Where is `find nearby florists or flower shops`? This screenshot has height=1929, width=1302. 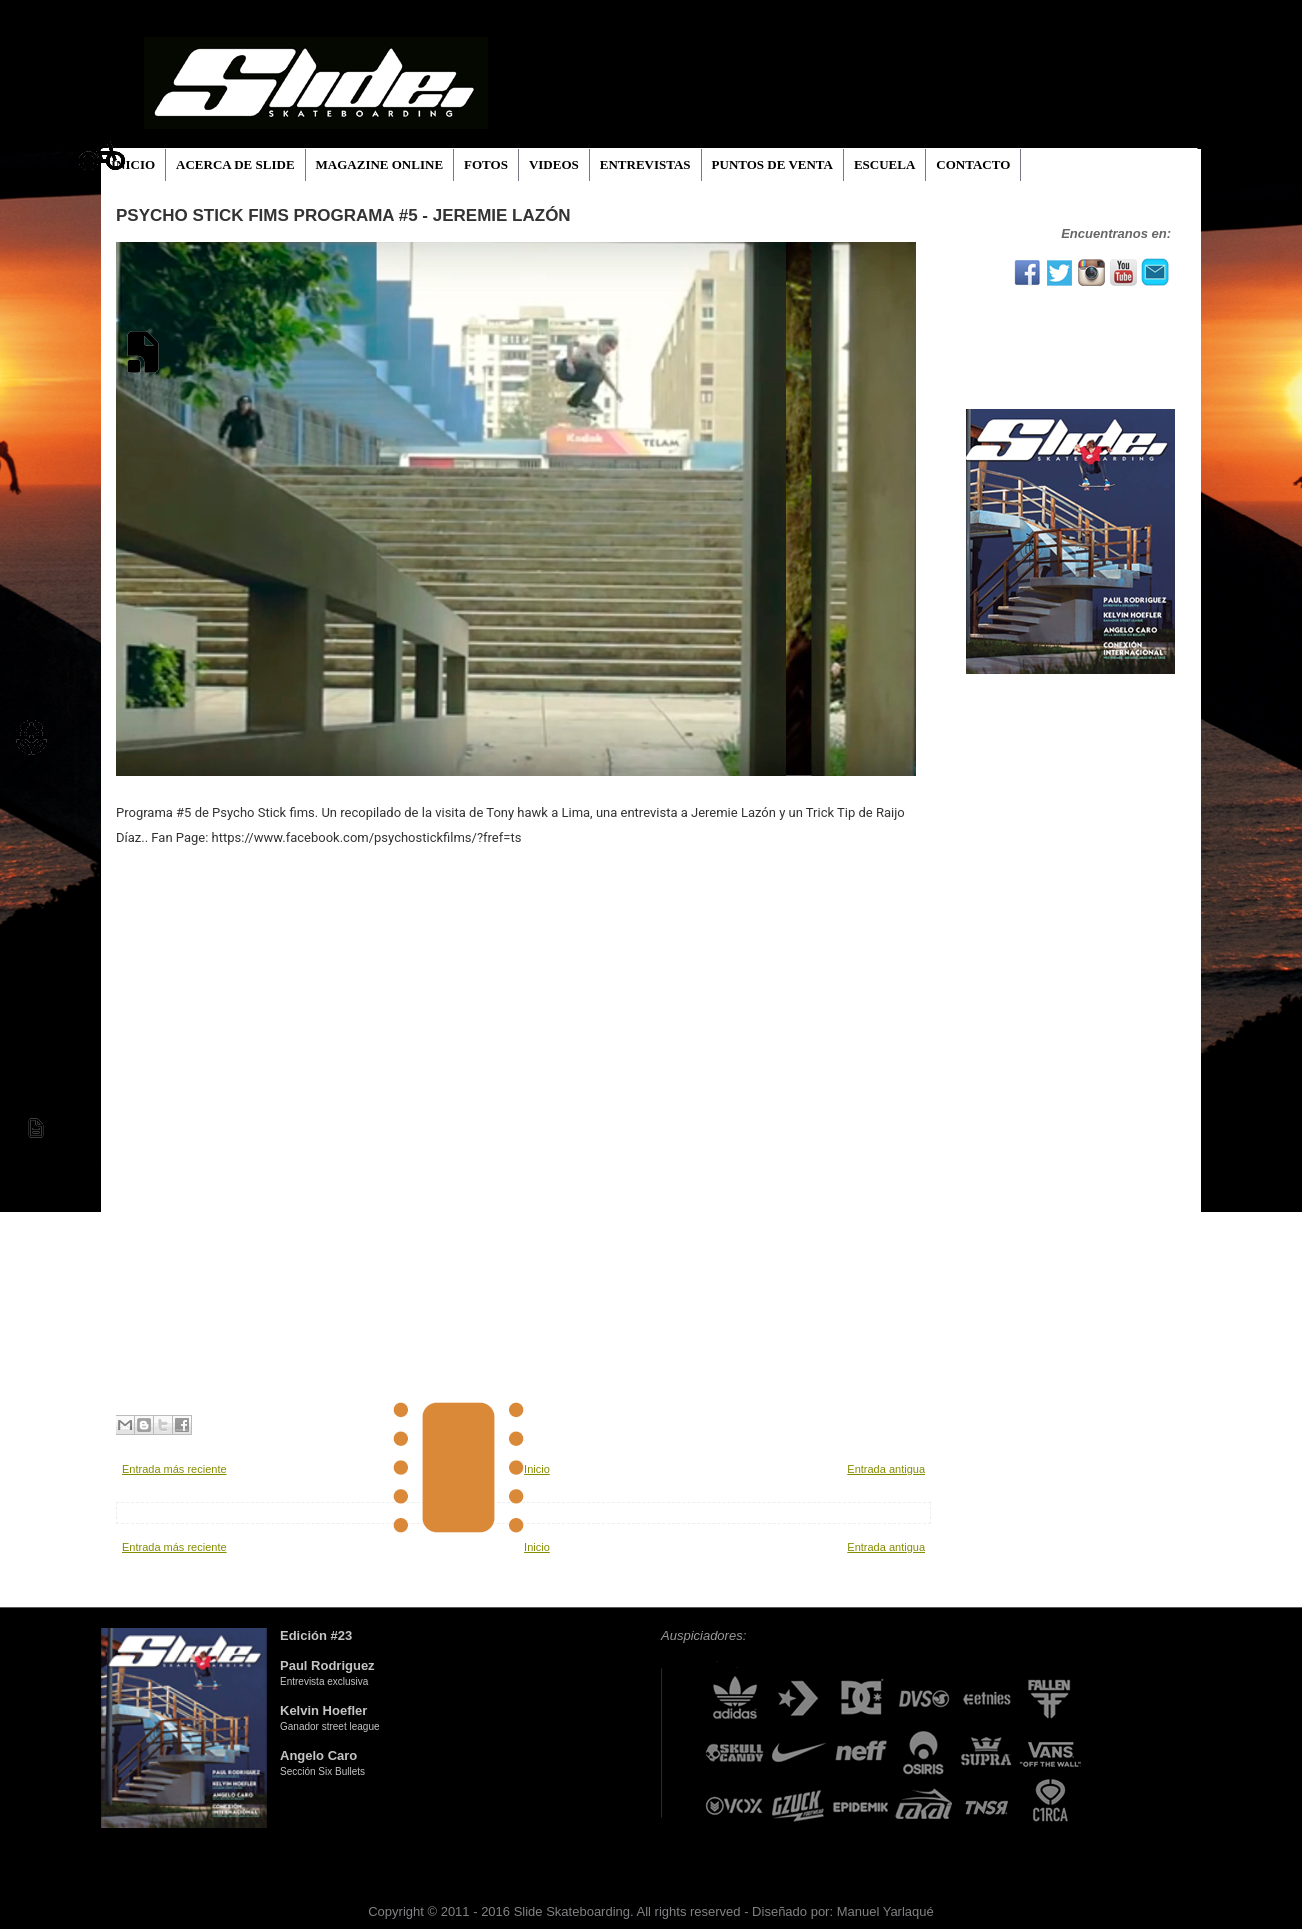
find nearby florists or flower shops is located at coordinates (31, 737).